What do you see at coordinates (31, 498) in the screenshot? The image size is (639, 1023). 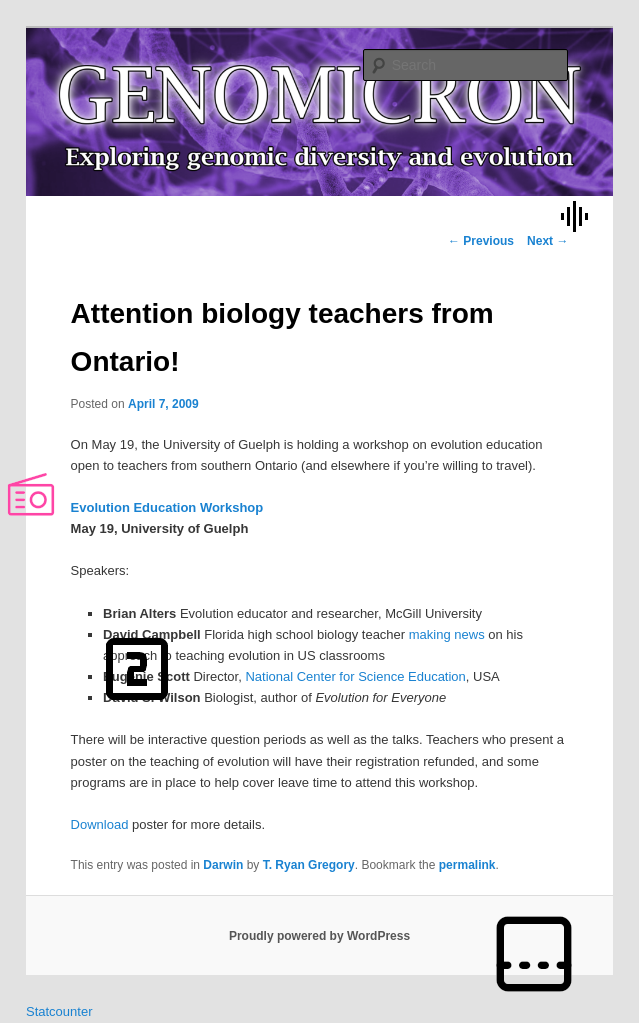 I see `open radio or audio streaming` at bounding box center [31, 498].